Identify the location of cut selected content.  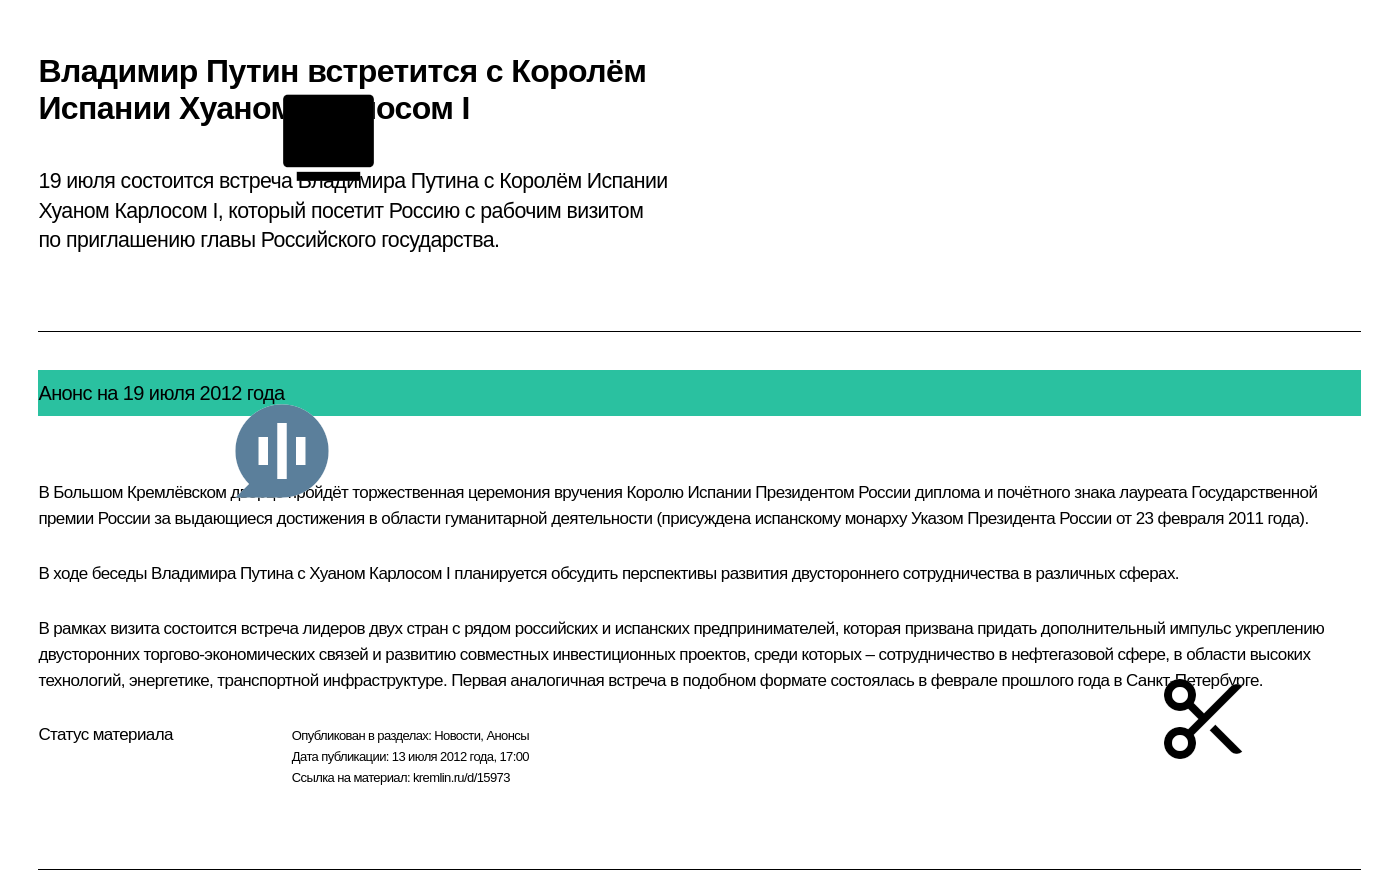
(1204, 719).